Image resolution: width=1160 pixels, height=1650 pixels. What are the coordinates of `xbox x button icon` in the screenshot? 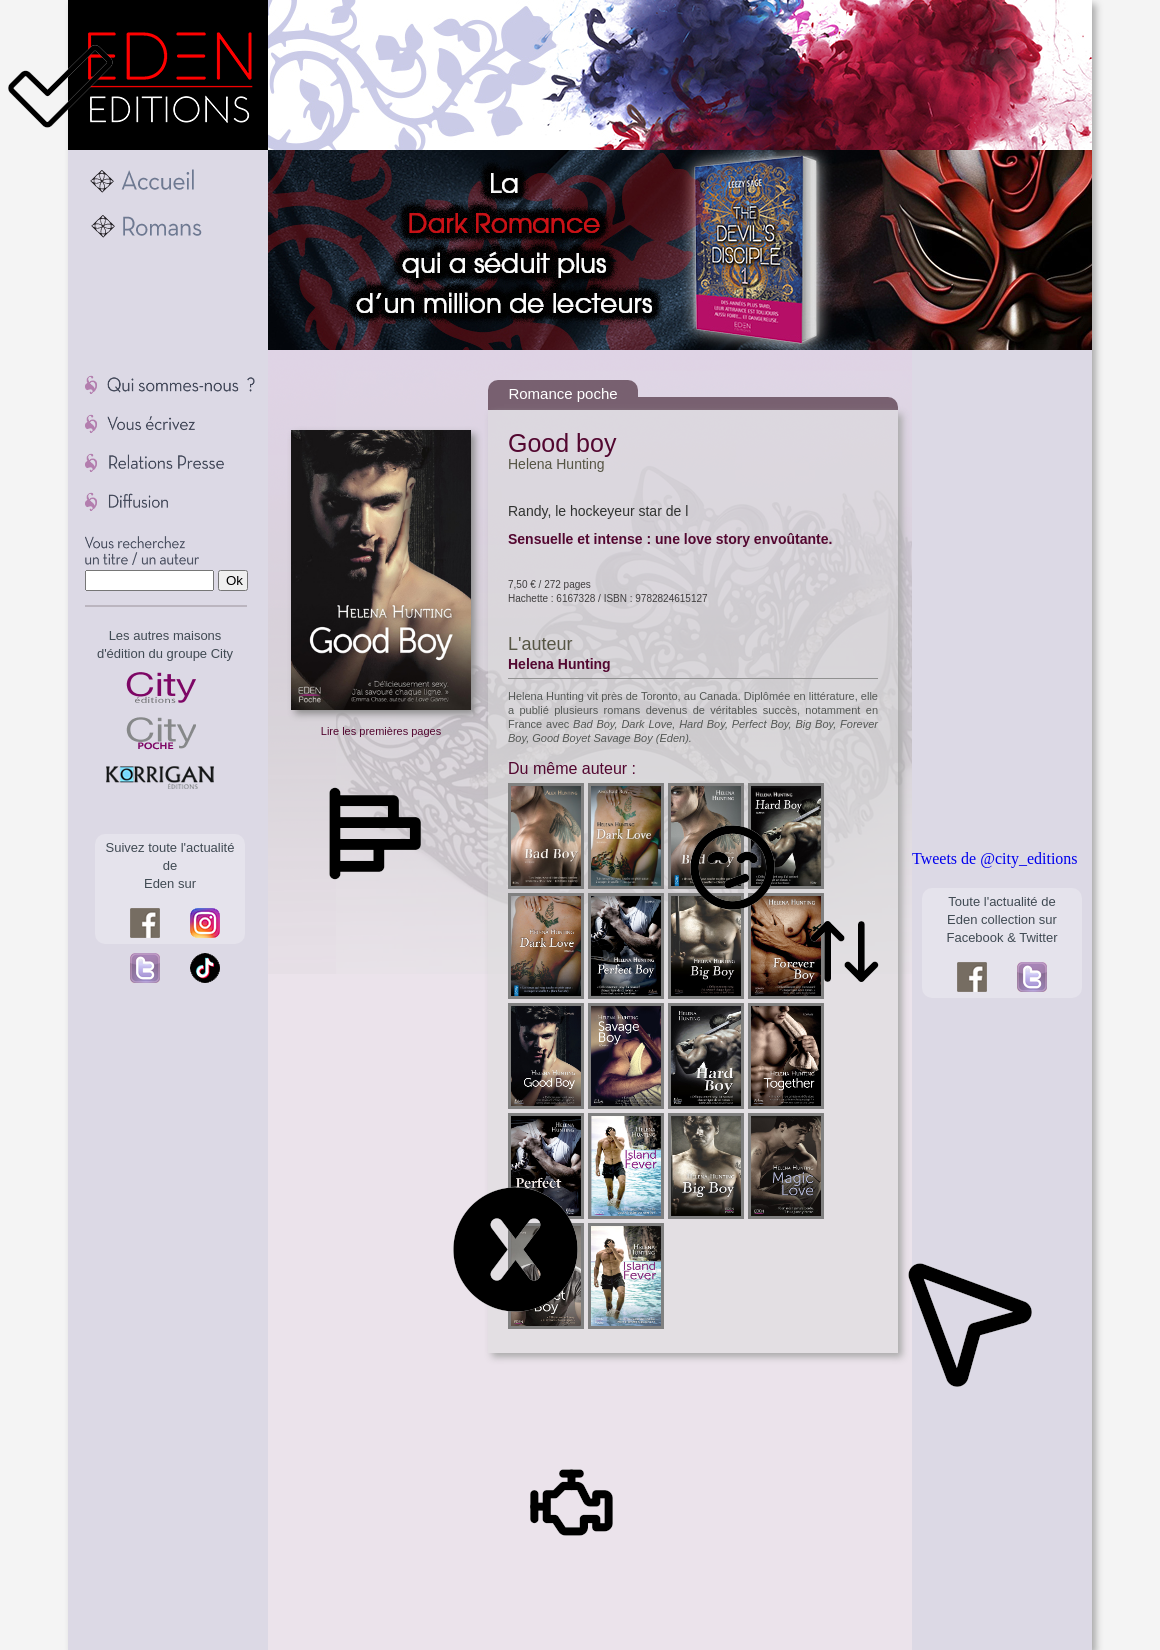 It's located at (515, 1249).